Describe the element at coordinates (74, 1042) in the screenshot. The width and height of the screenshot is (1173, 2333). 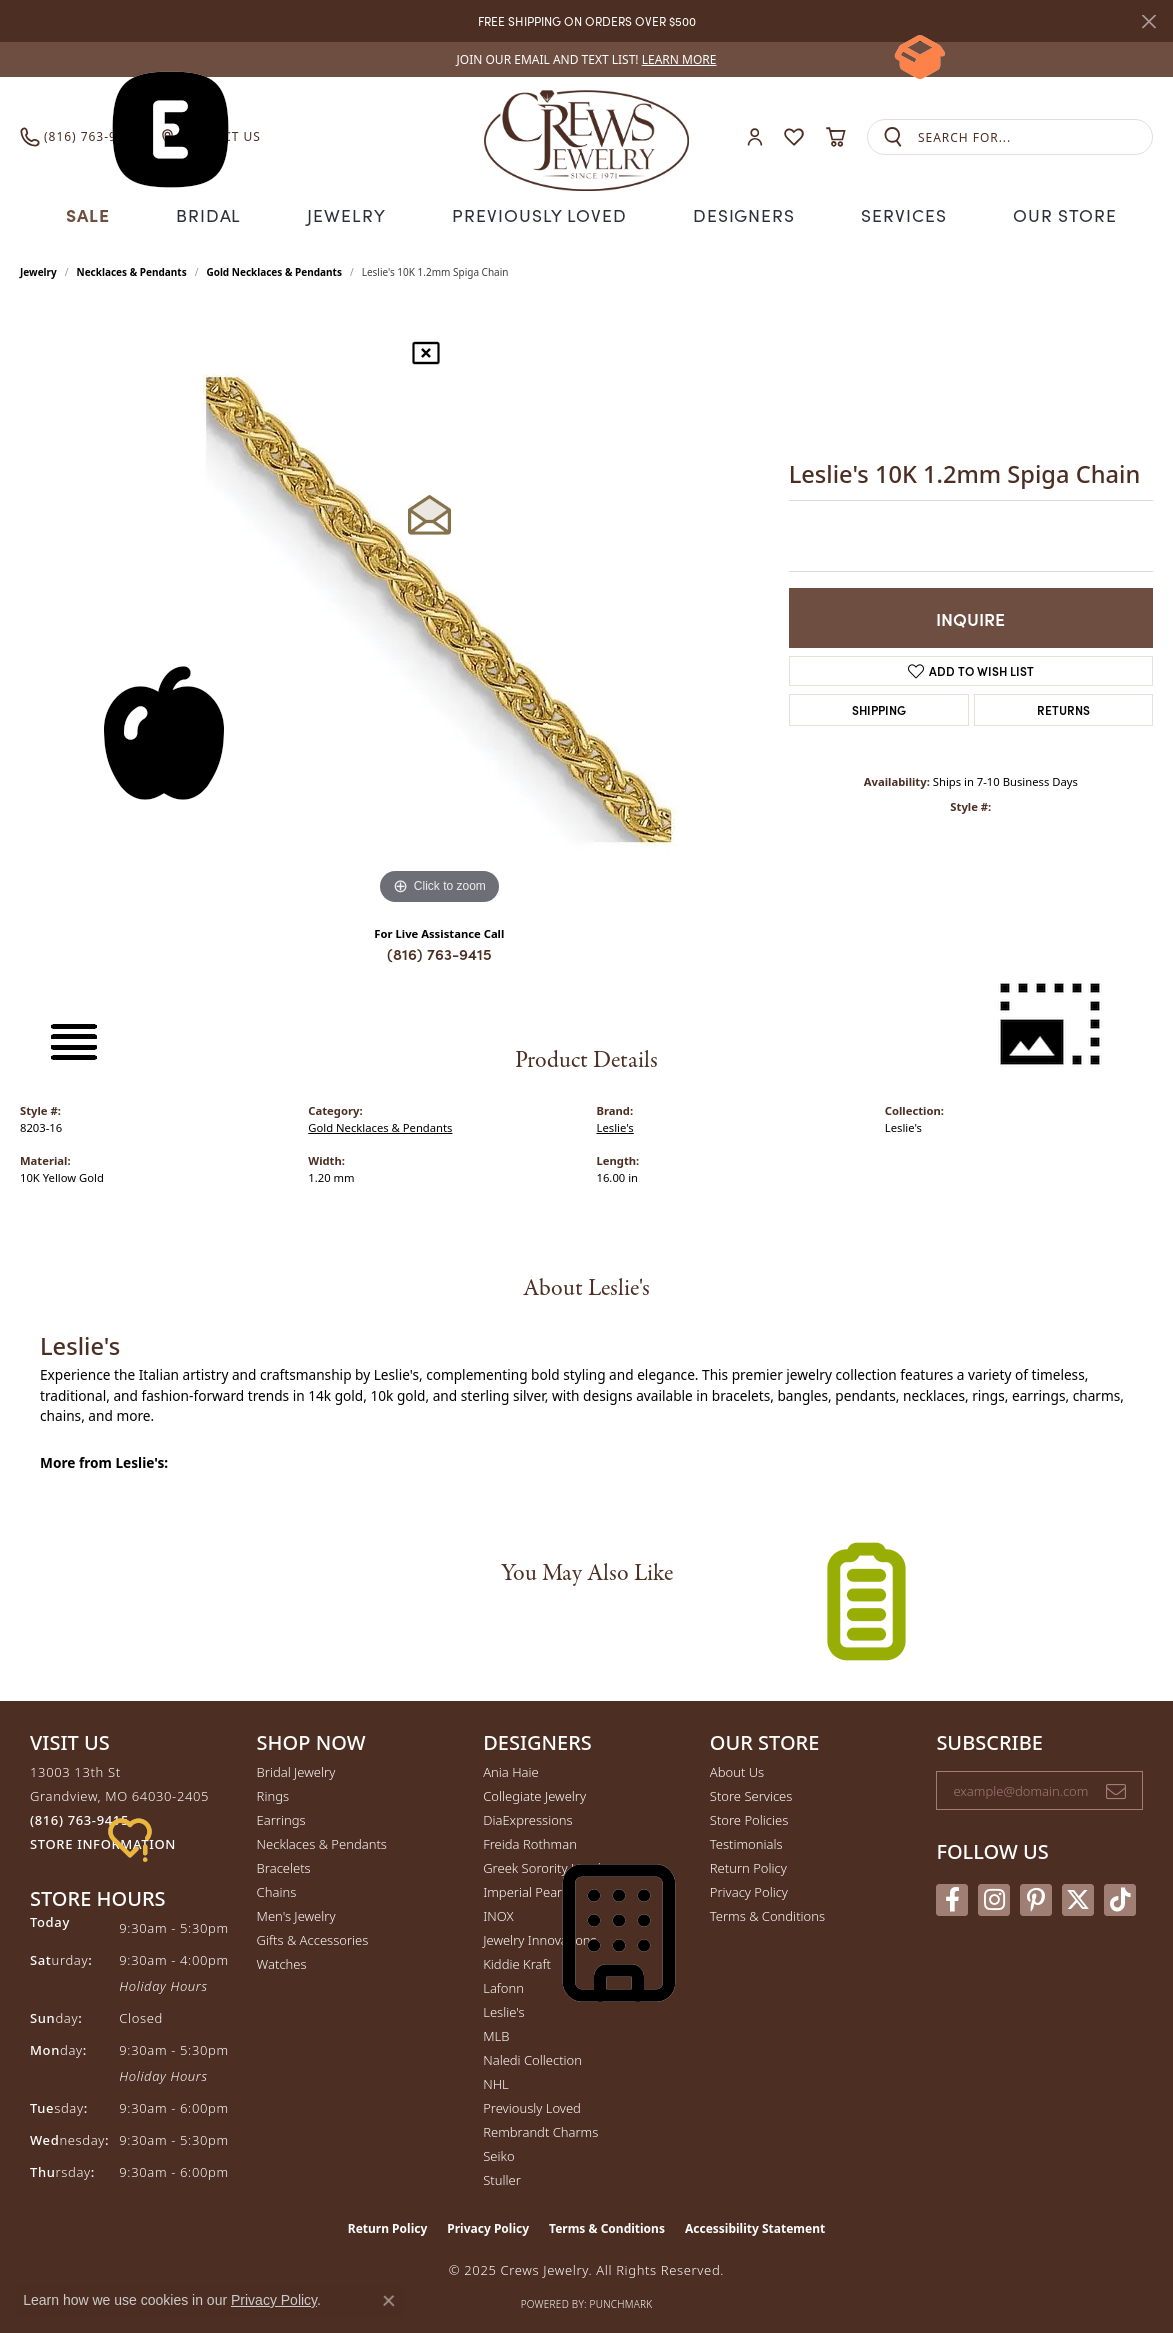
I see `open navigation menu` at that location.